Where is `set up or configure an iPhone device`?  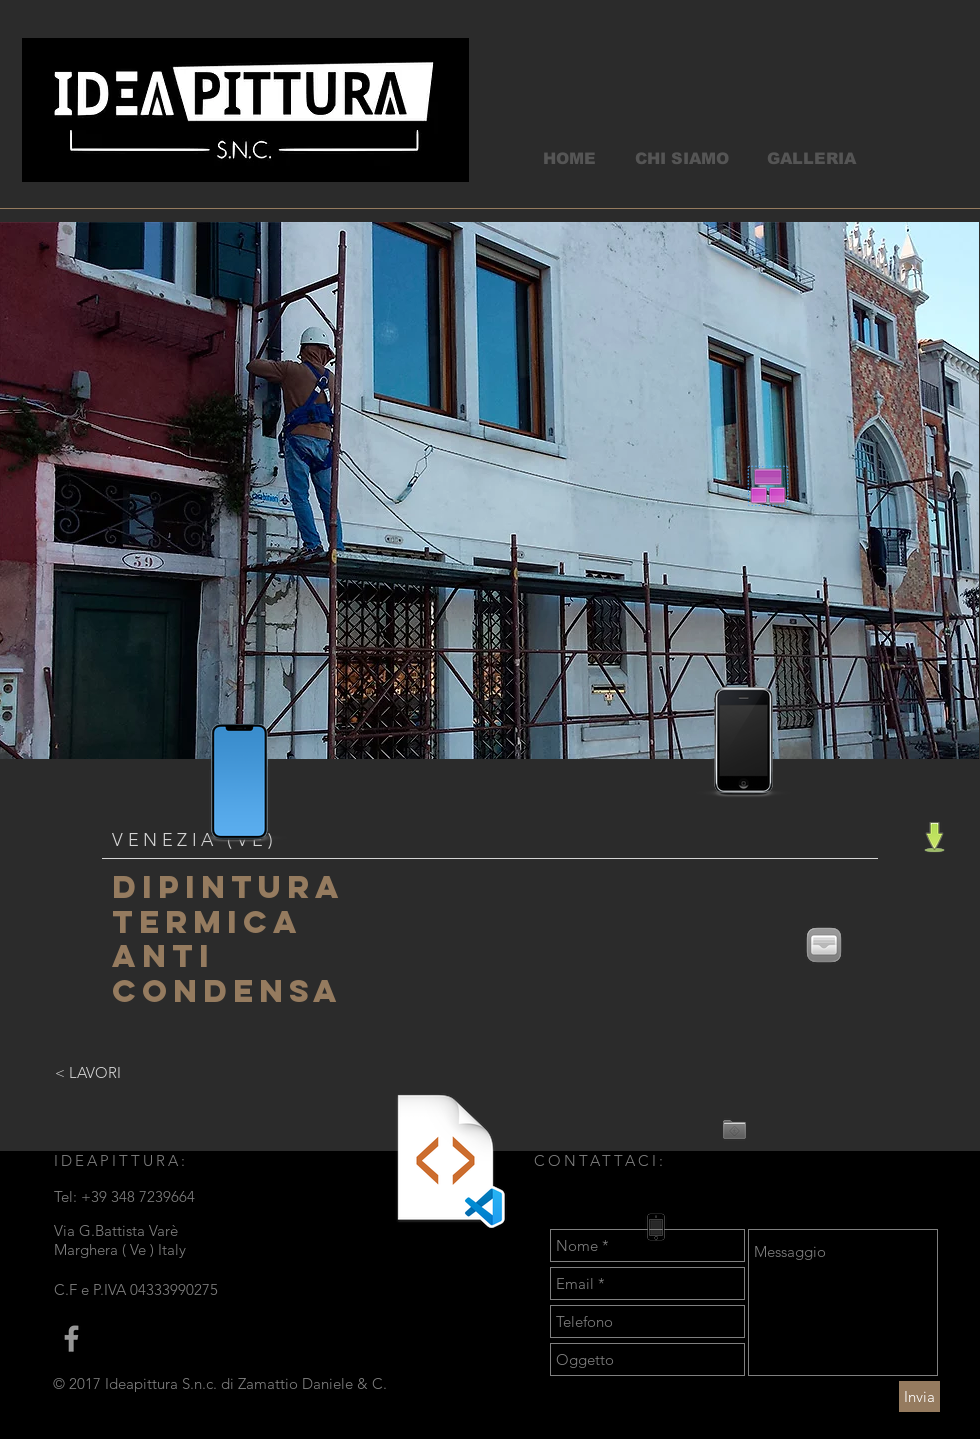
set up or configure an iPhone device is located at coordinates (743, 739).